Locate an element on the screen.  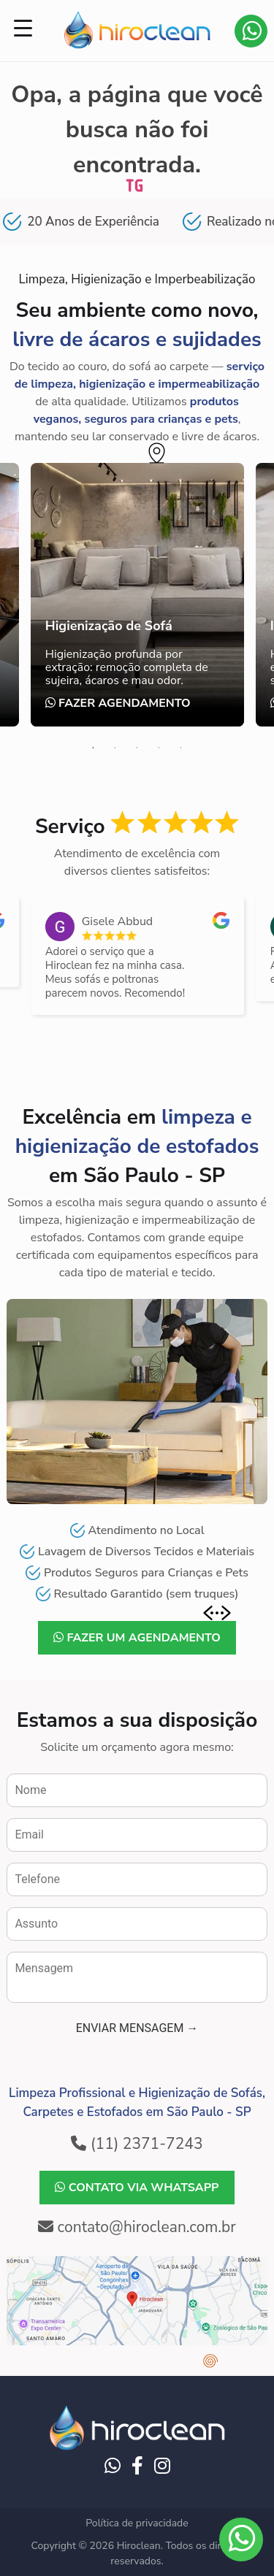
view location on map is located at coordinates (156, 453).